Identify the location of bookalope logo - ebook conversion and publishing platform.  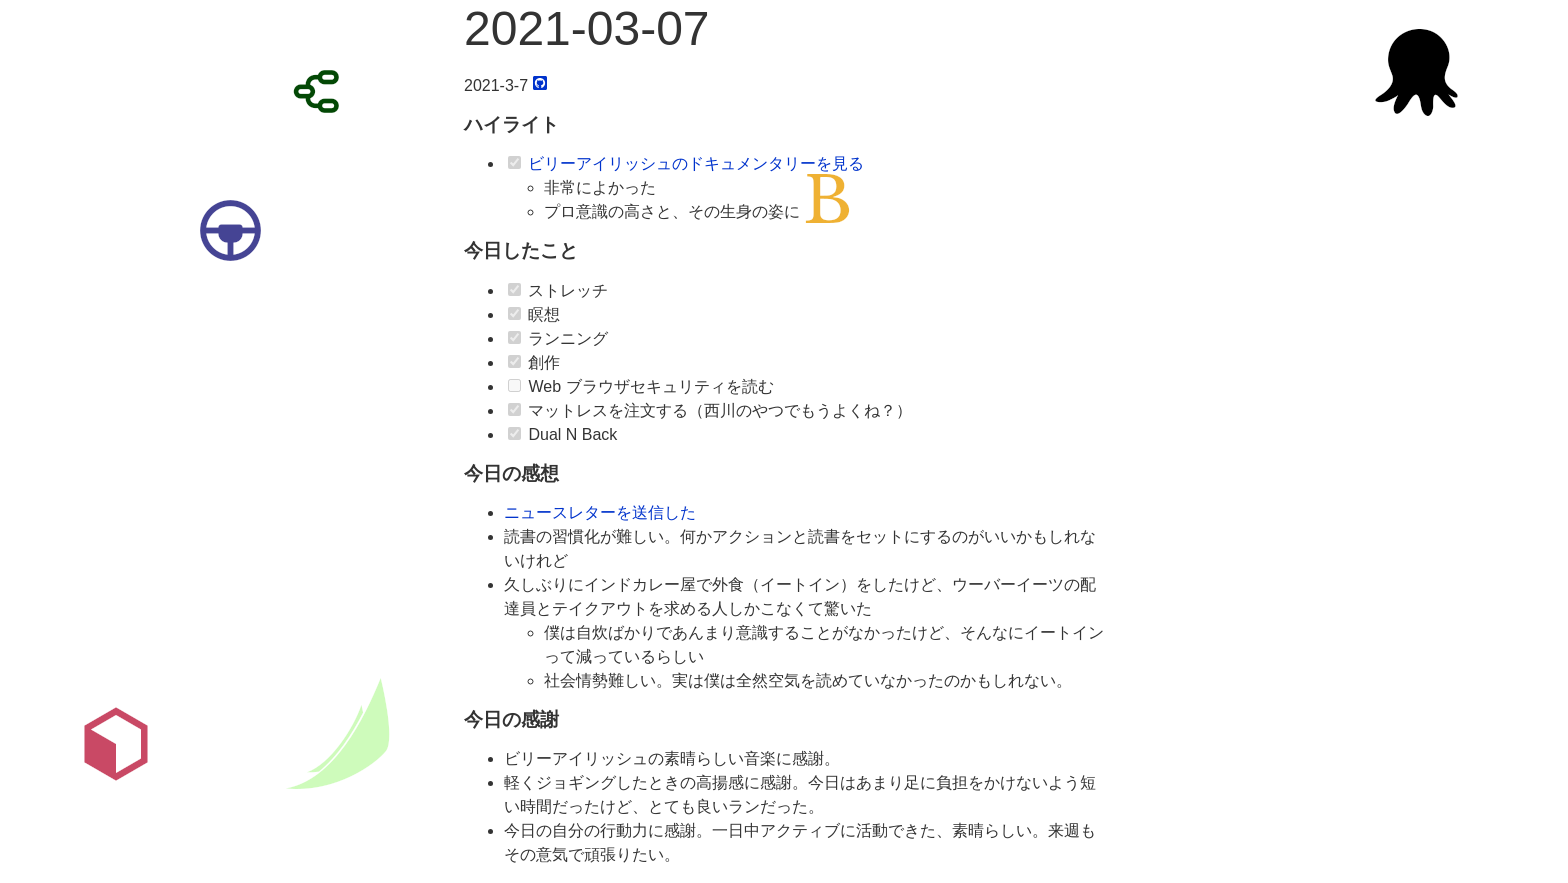
(827, 198).